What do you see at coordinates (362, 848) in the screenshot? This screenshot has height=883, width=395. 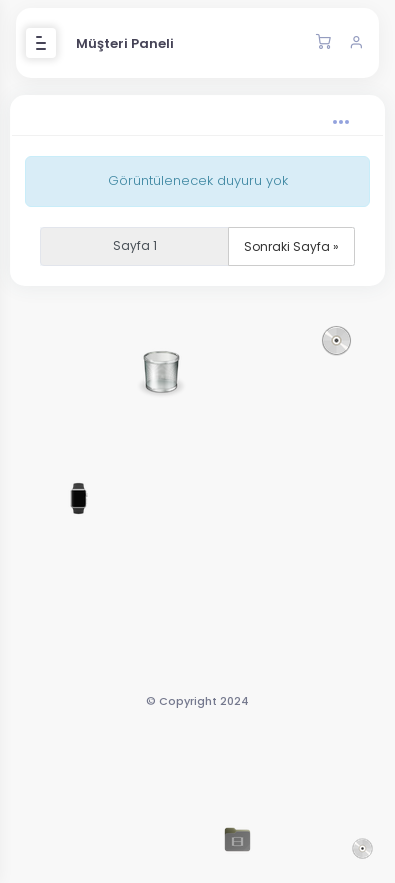 I see `access cd/dvd drive` at bounding box center [362, 848].